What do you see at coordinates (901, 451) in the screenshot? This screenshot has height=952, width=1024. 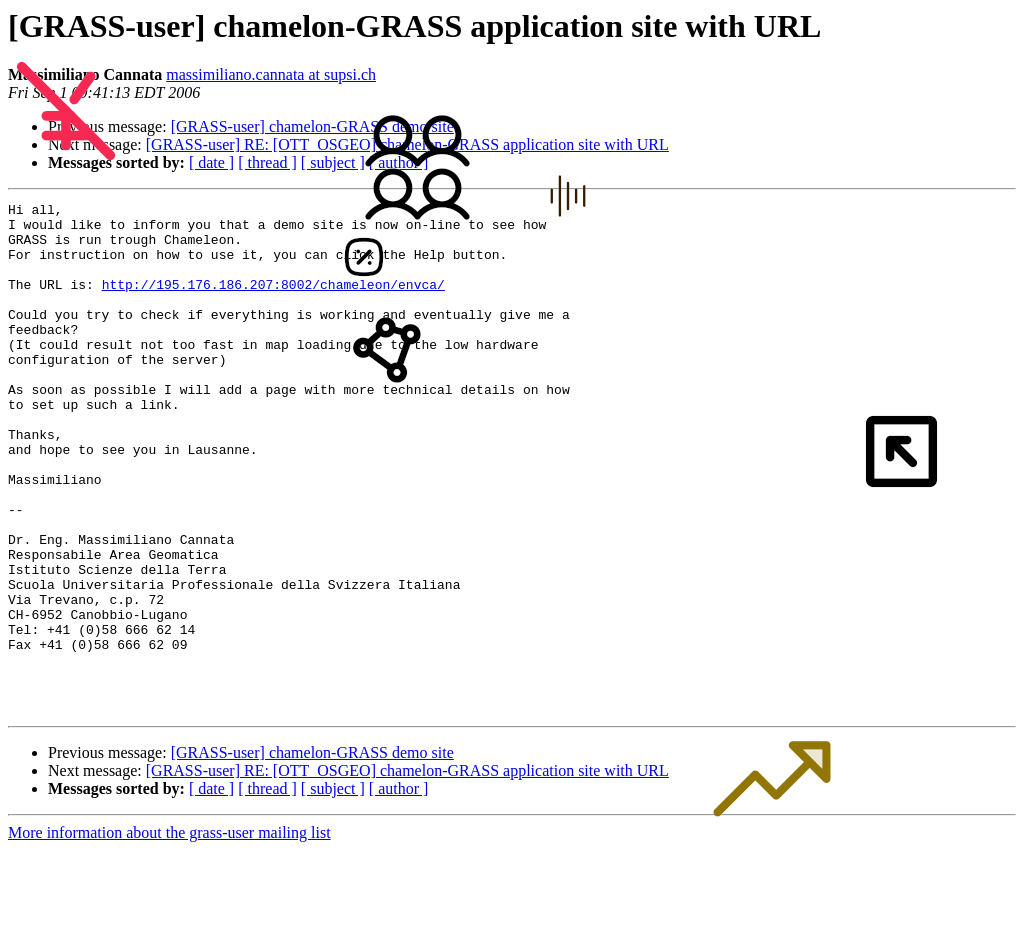 I see `navigate to previous screen or section` at bounding box center [901, 451].